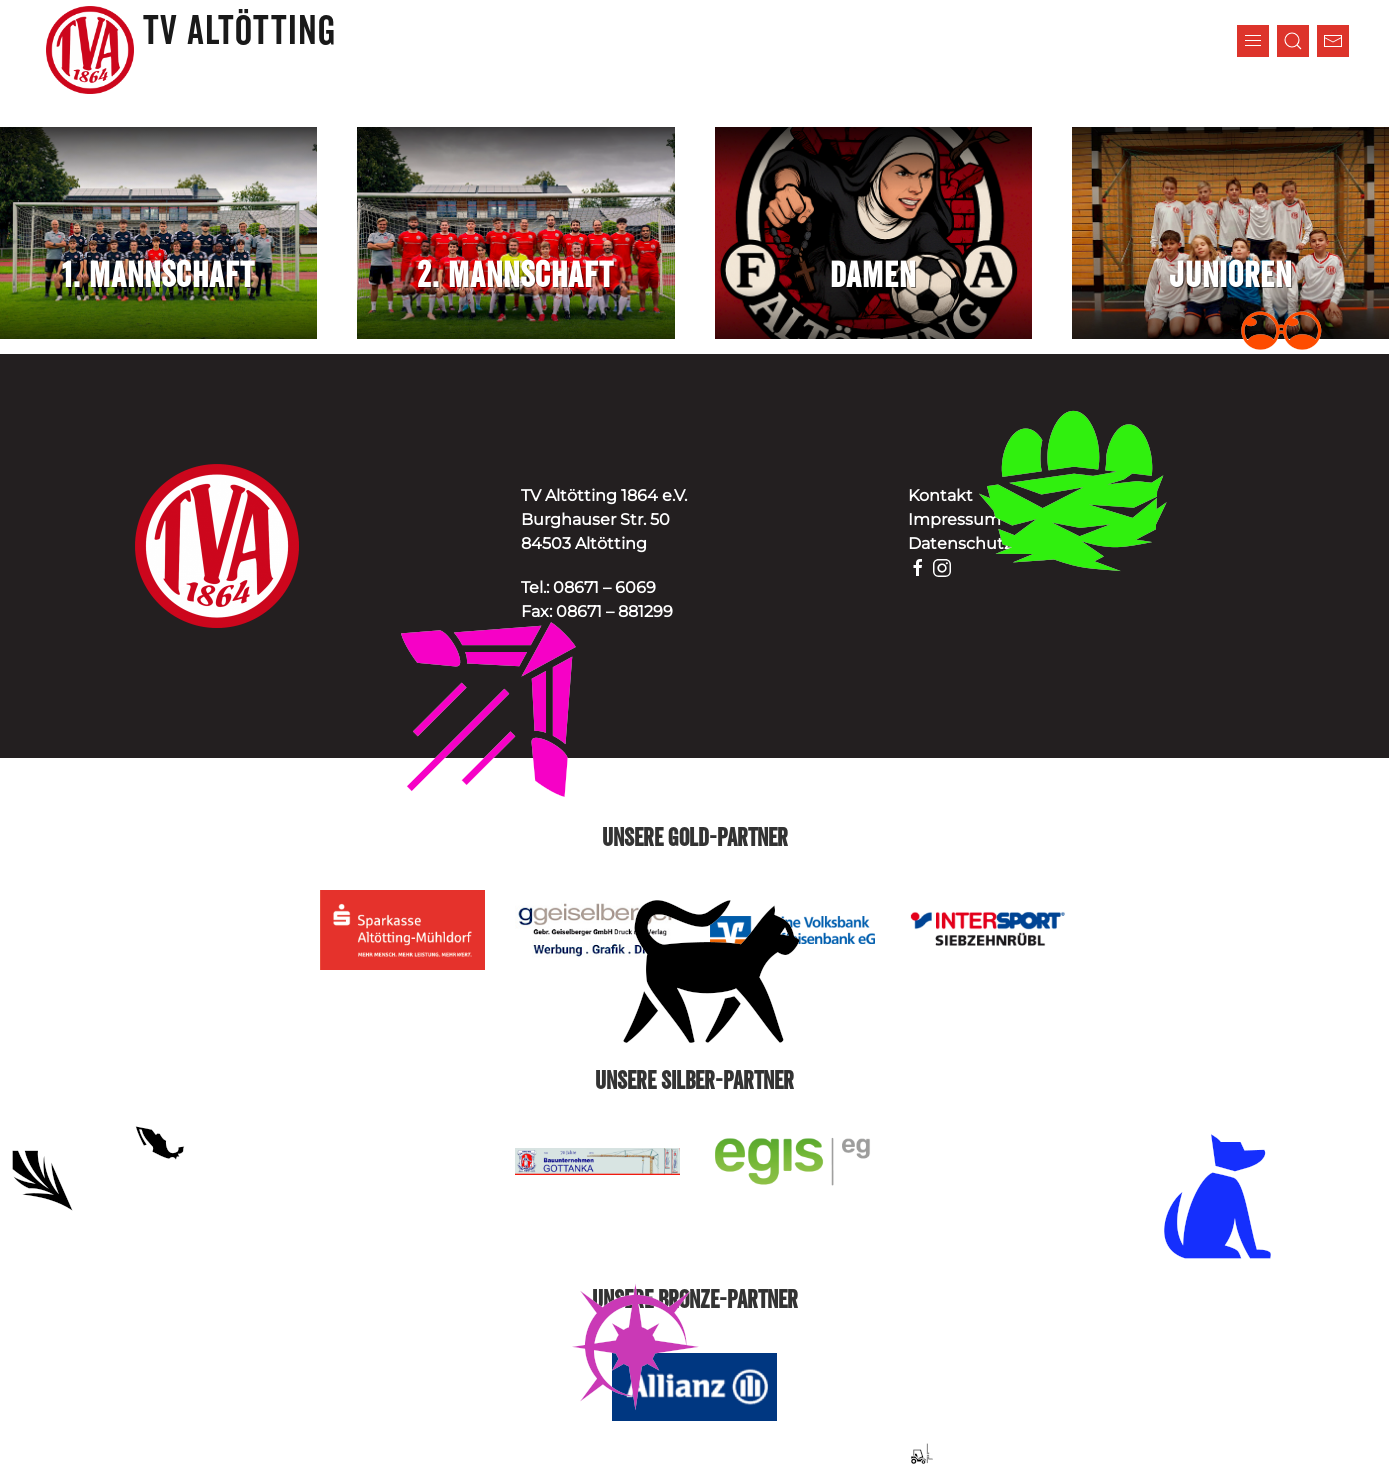  Describe the element at coordinates (160, 1143) in the screenshot. I see `select Mexico as your country or region` at that location.